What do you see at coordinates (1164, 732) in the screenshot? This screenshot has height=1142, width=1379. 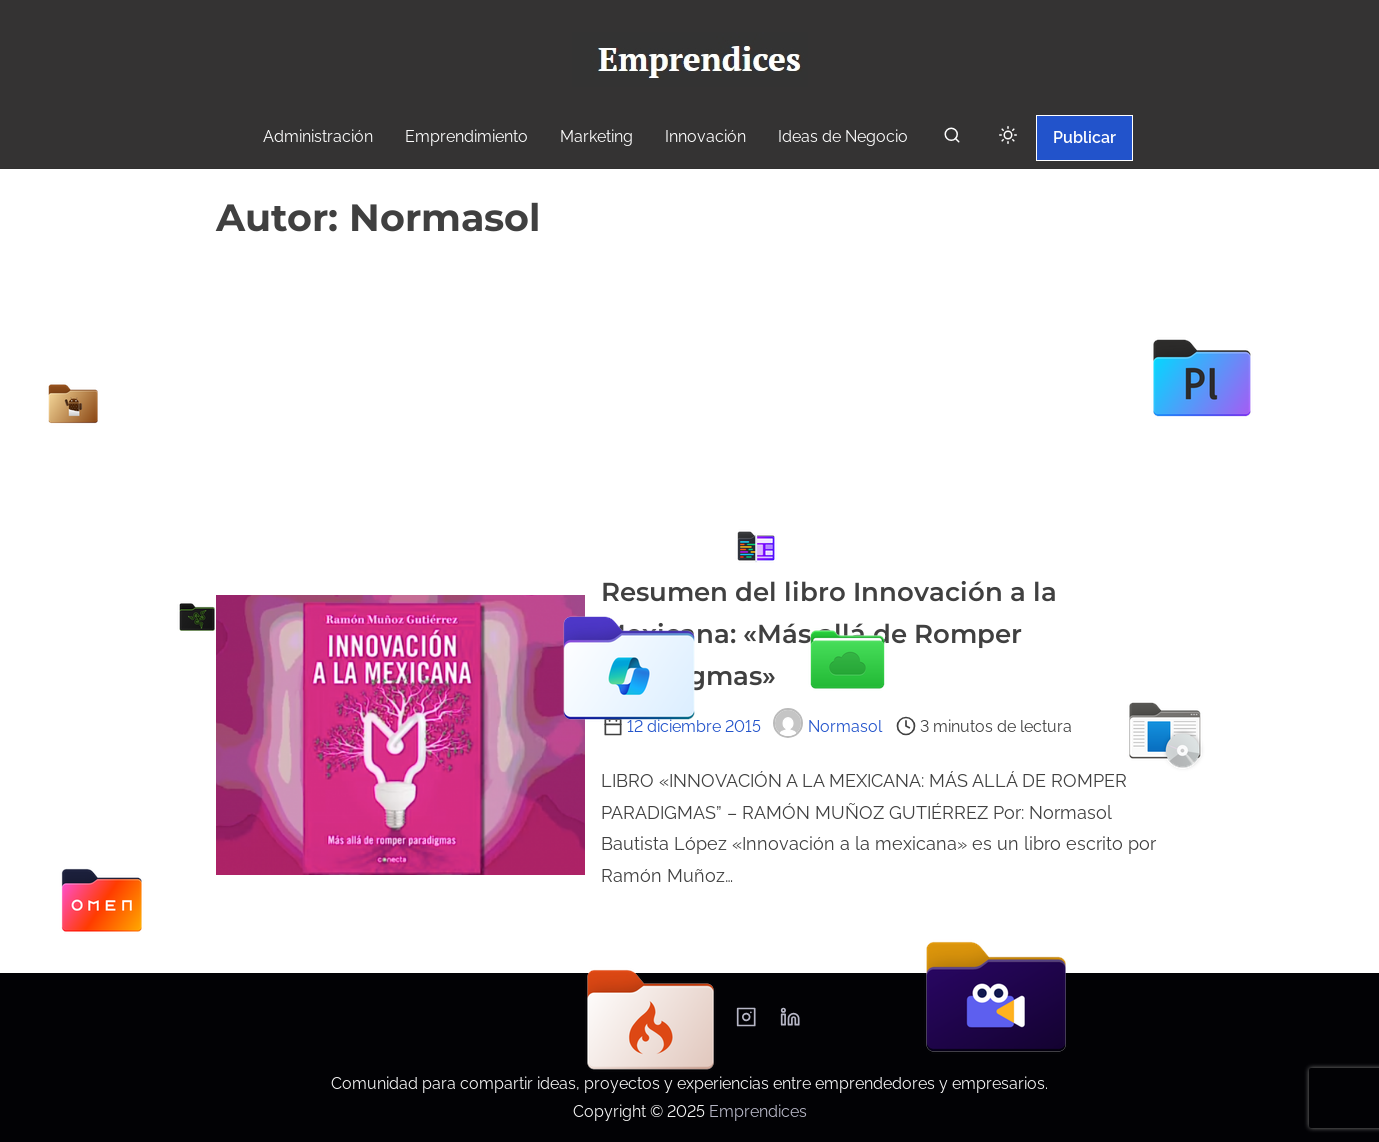 I see `open folder containing program executables` at bounding box center [1164, 732].